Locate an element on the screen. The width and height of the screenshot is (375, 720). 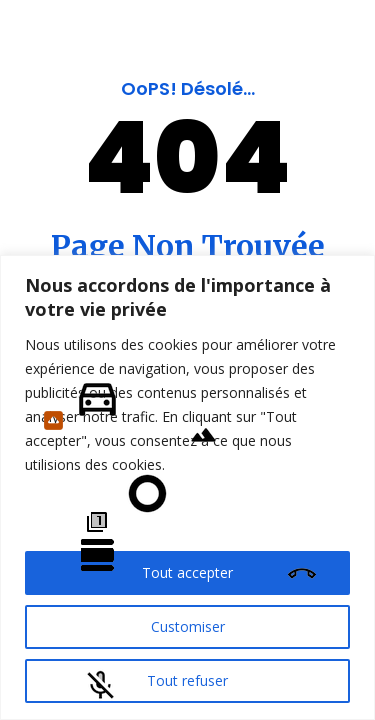
mute your microphone is located at coordinates (100, 685).